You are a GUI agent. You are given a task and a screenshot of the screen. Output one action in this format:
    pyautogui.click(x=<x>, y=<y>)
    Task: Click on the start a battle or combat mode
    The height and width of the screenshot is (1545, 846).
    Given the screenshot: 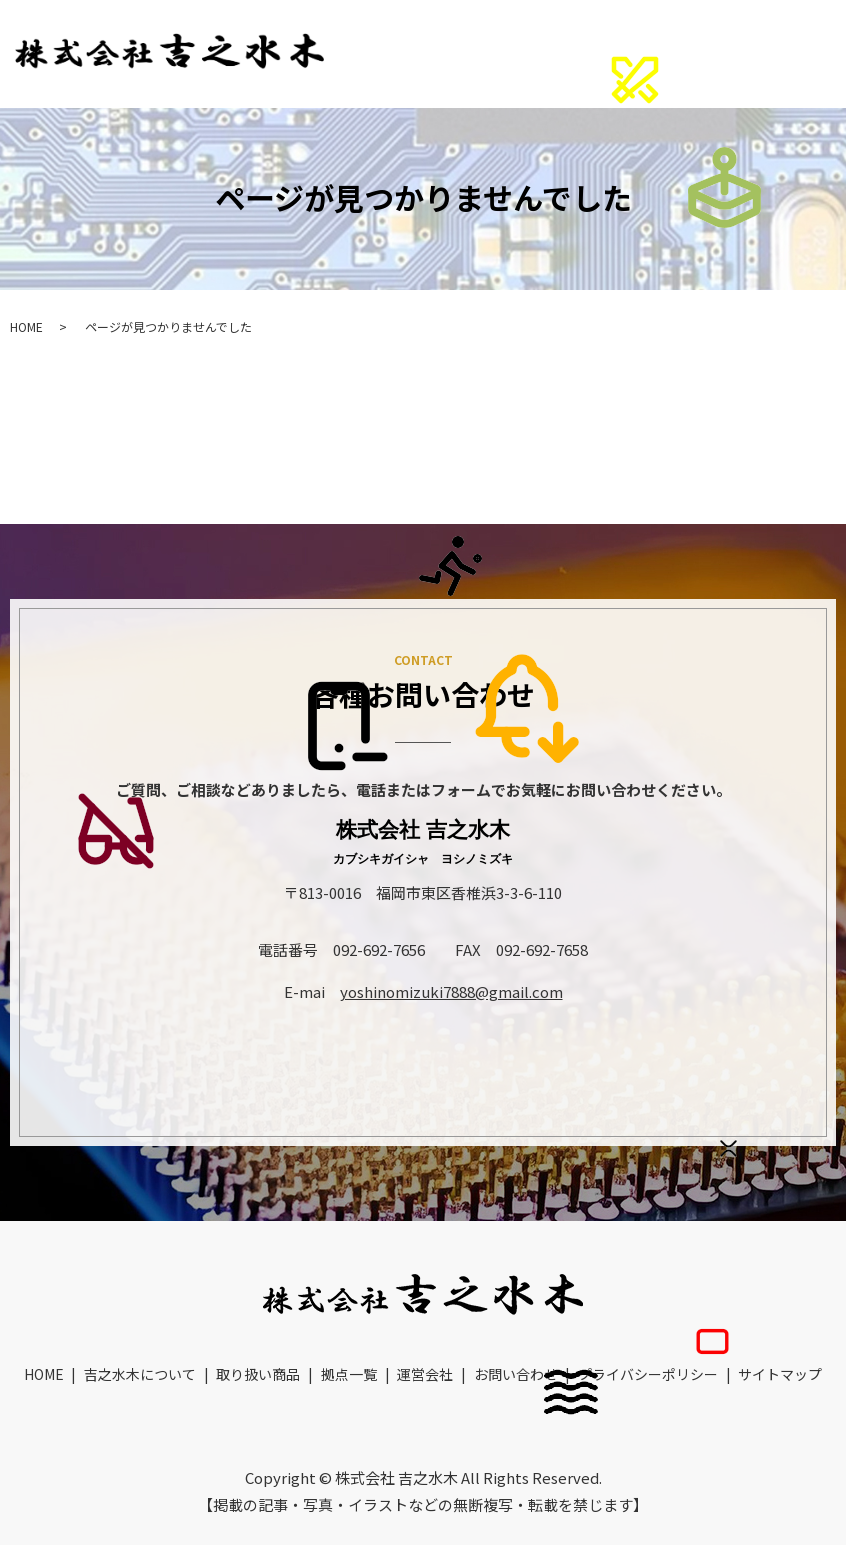 What is the action you would take?
    pyautogui.click(x=635, y=80)
    